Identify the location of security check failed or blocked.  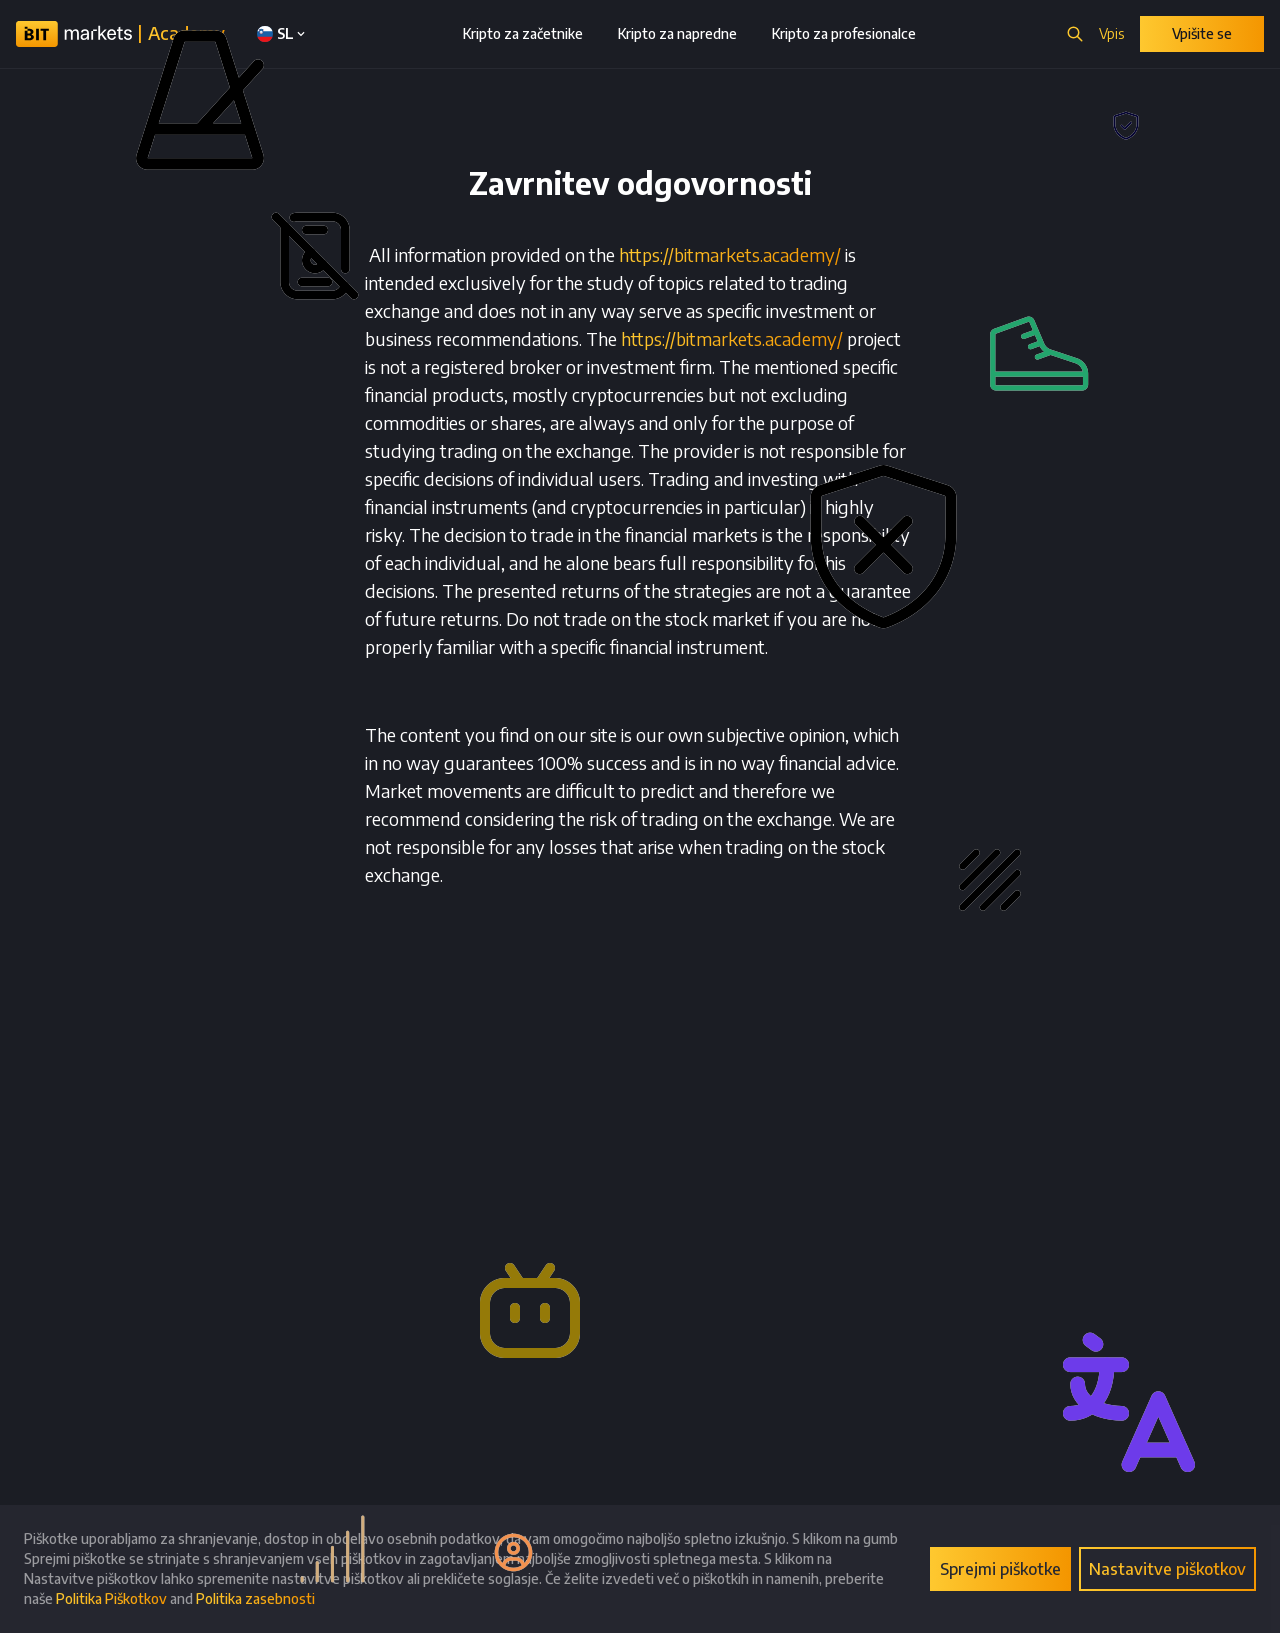
(883, 548).